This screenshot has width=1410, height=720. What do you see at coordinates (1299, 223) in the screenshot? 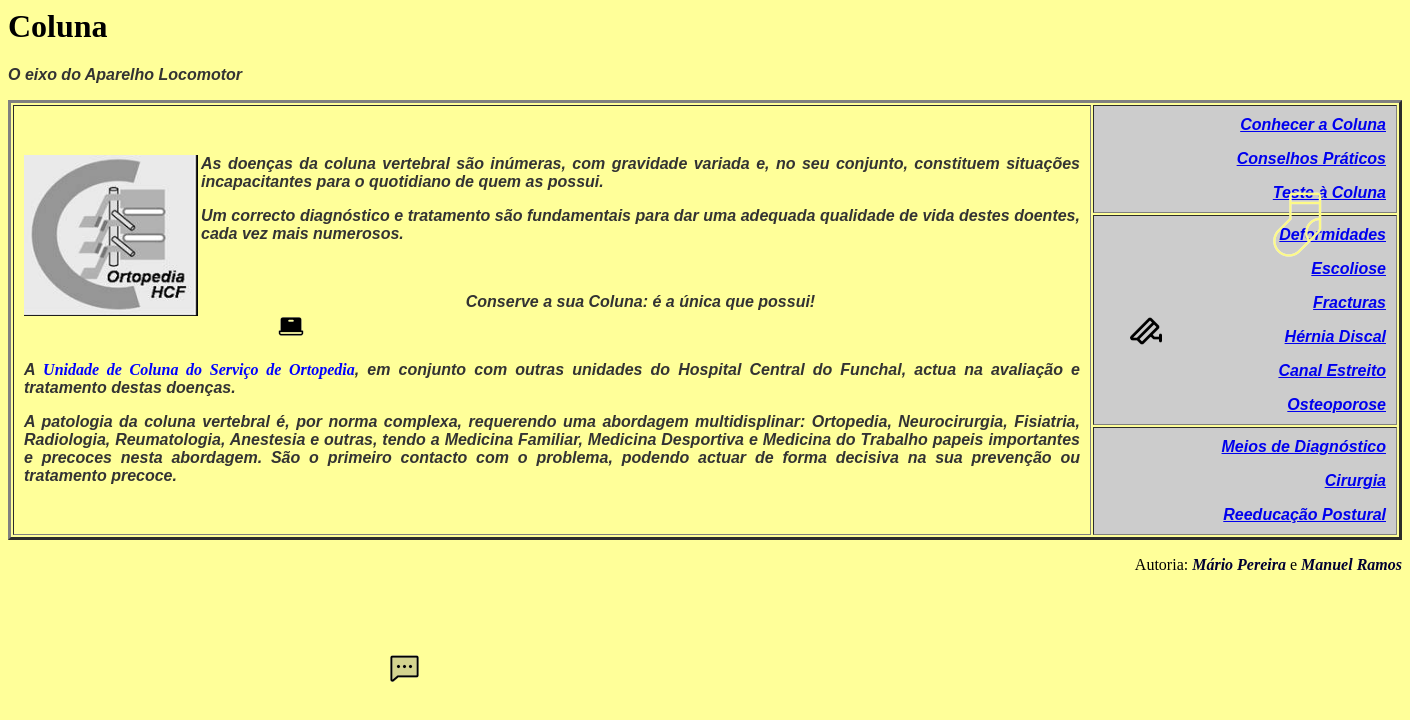
I see `browse clothing or apparel items` at bounding box center [1299, 223].